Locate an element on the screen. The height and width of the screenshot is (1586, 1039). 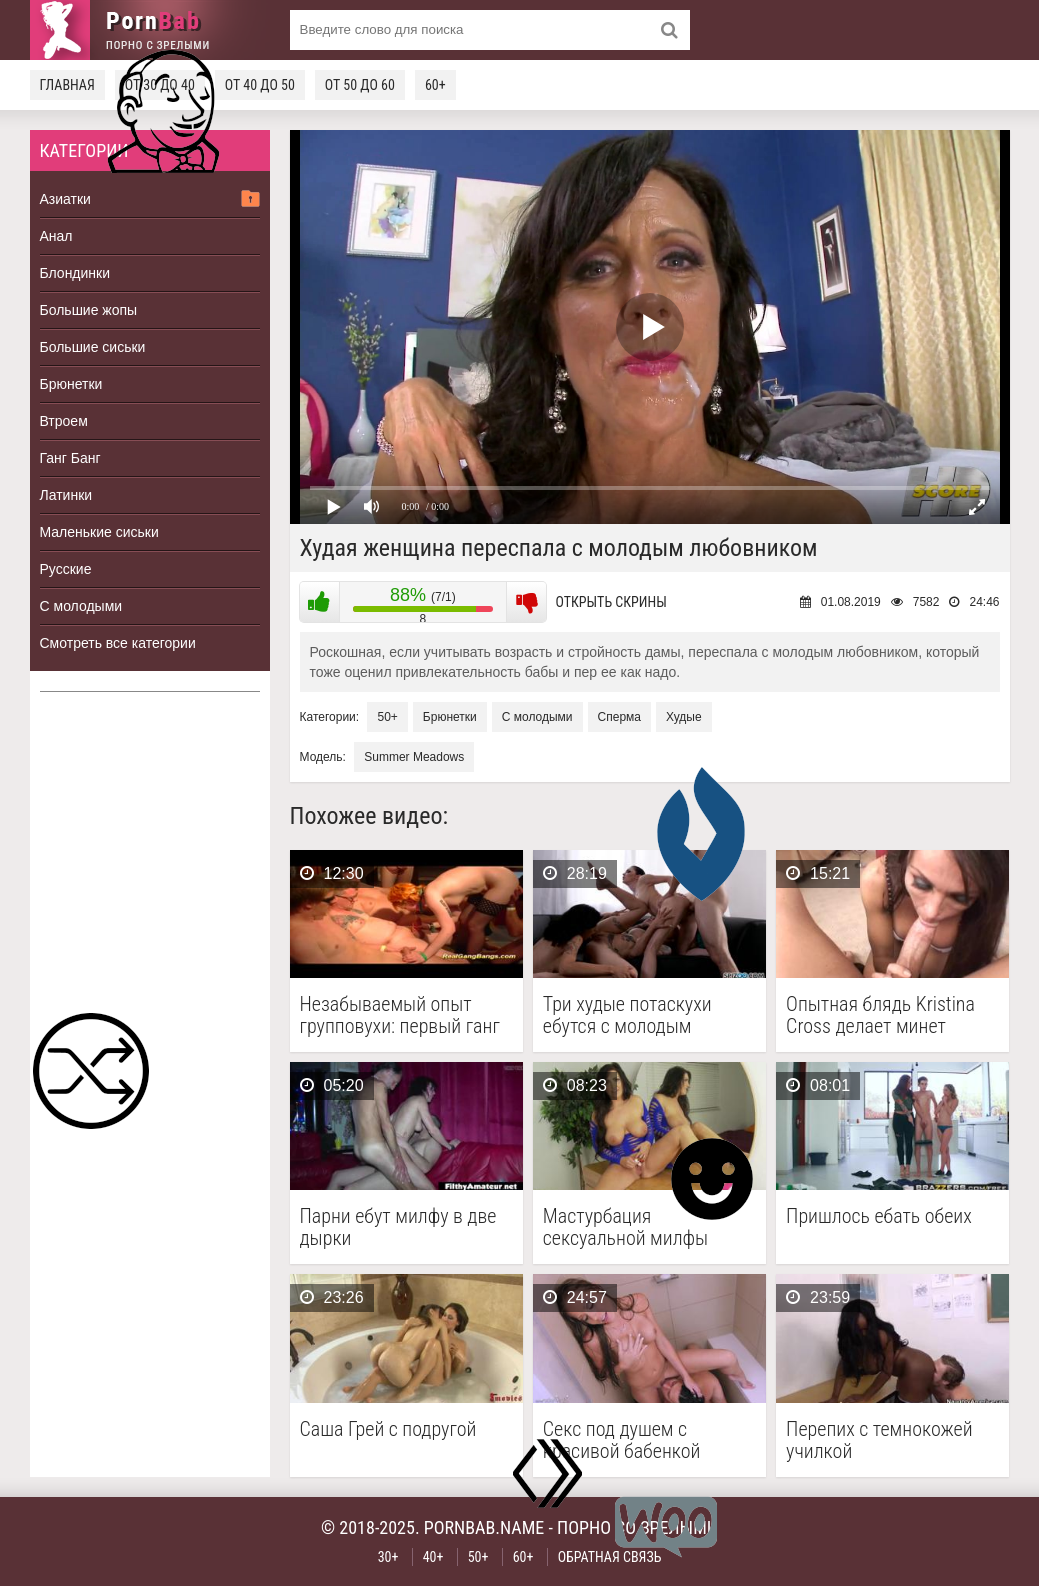
access a password-protected folder is located at coordinates (250, 198).